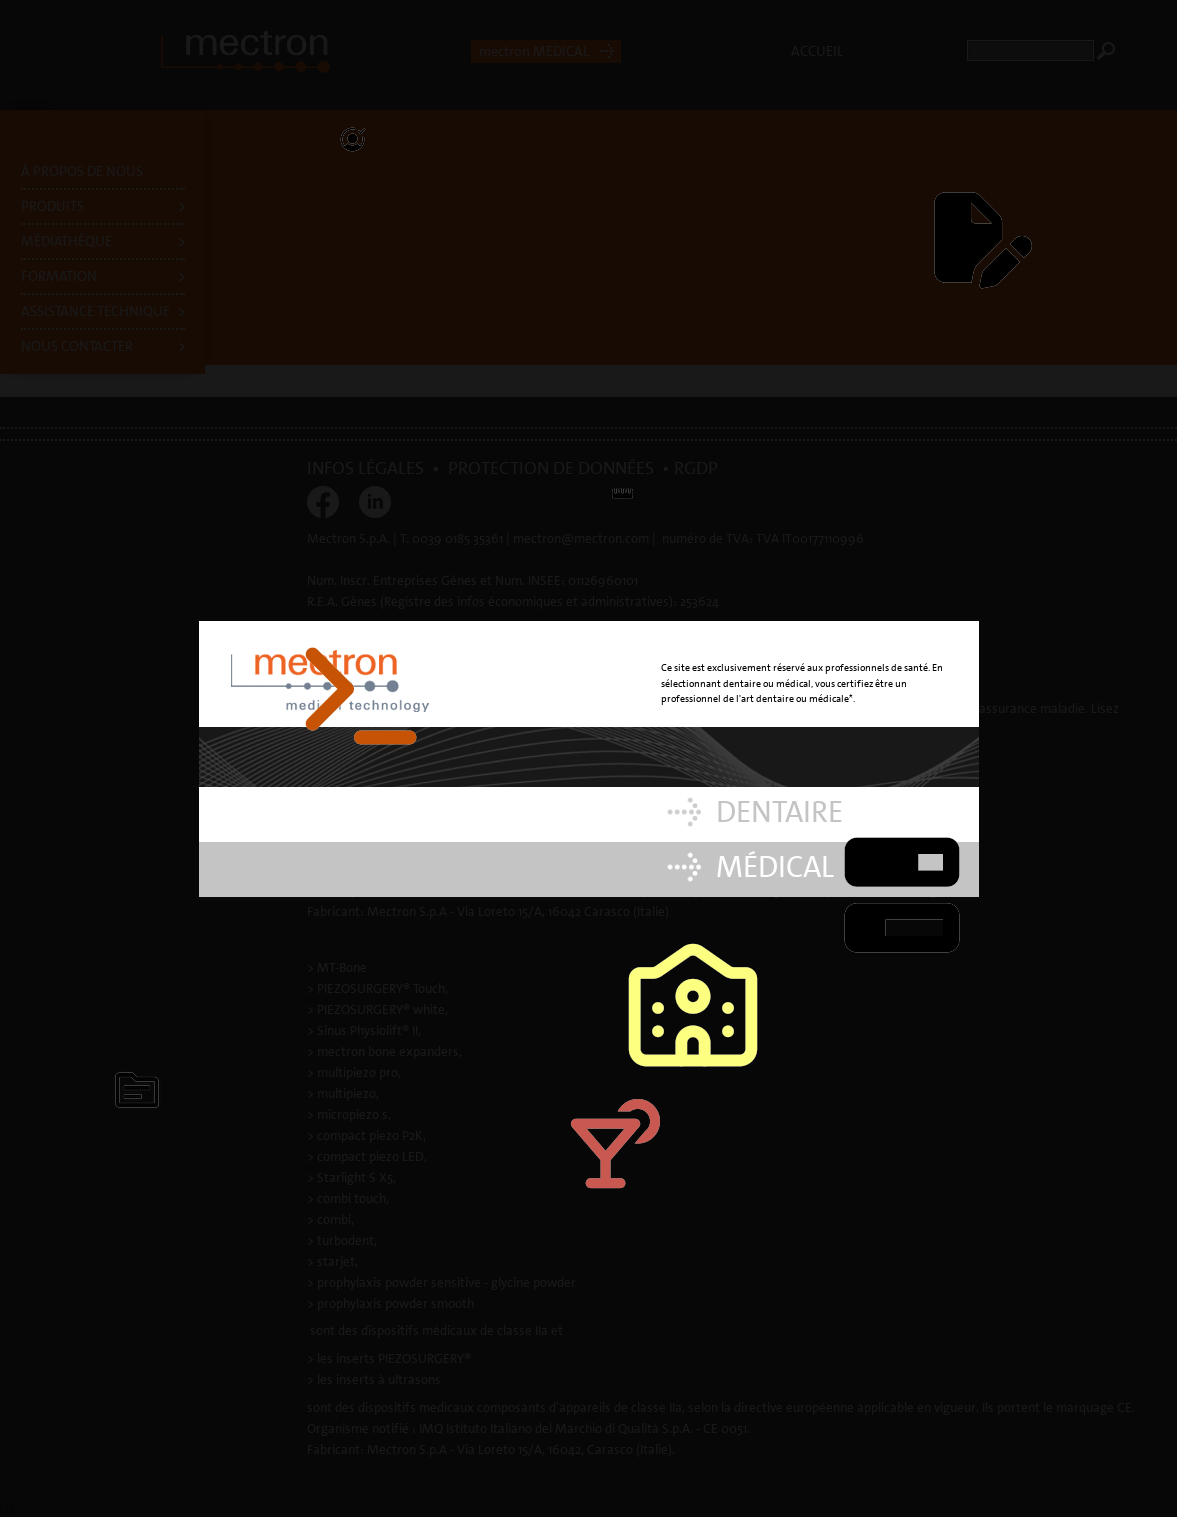 The height and width of the screenshot is (1517, 1177). I want to click on access topic folders or categories, so click(137, 1090).